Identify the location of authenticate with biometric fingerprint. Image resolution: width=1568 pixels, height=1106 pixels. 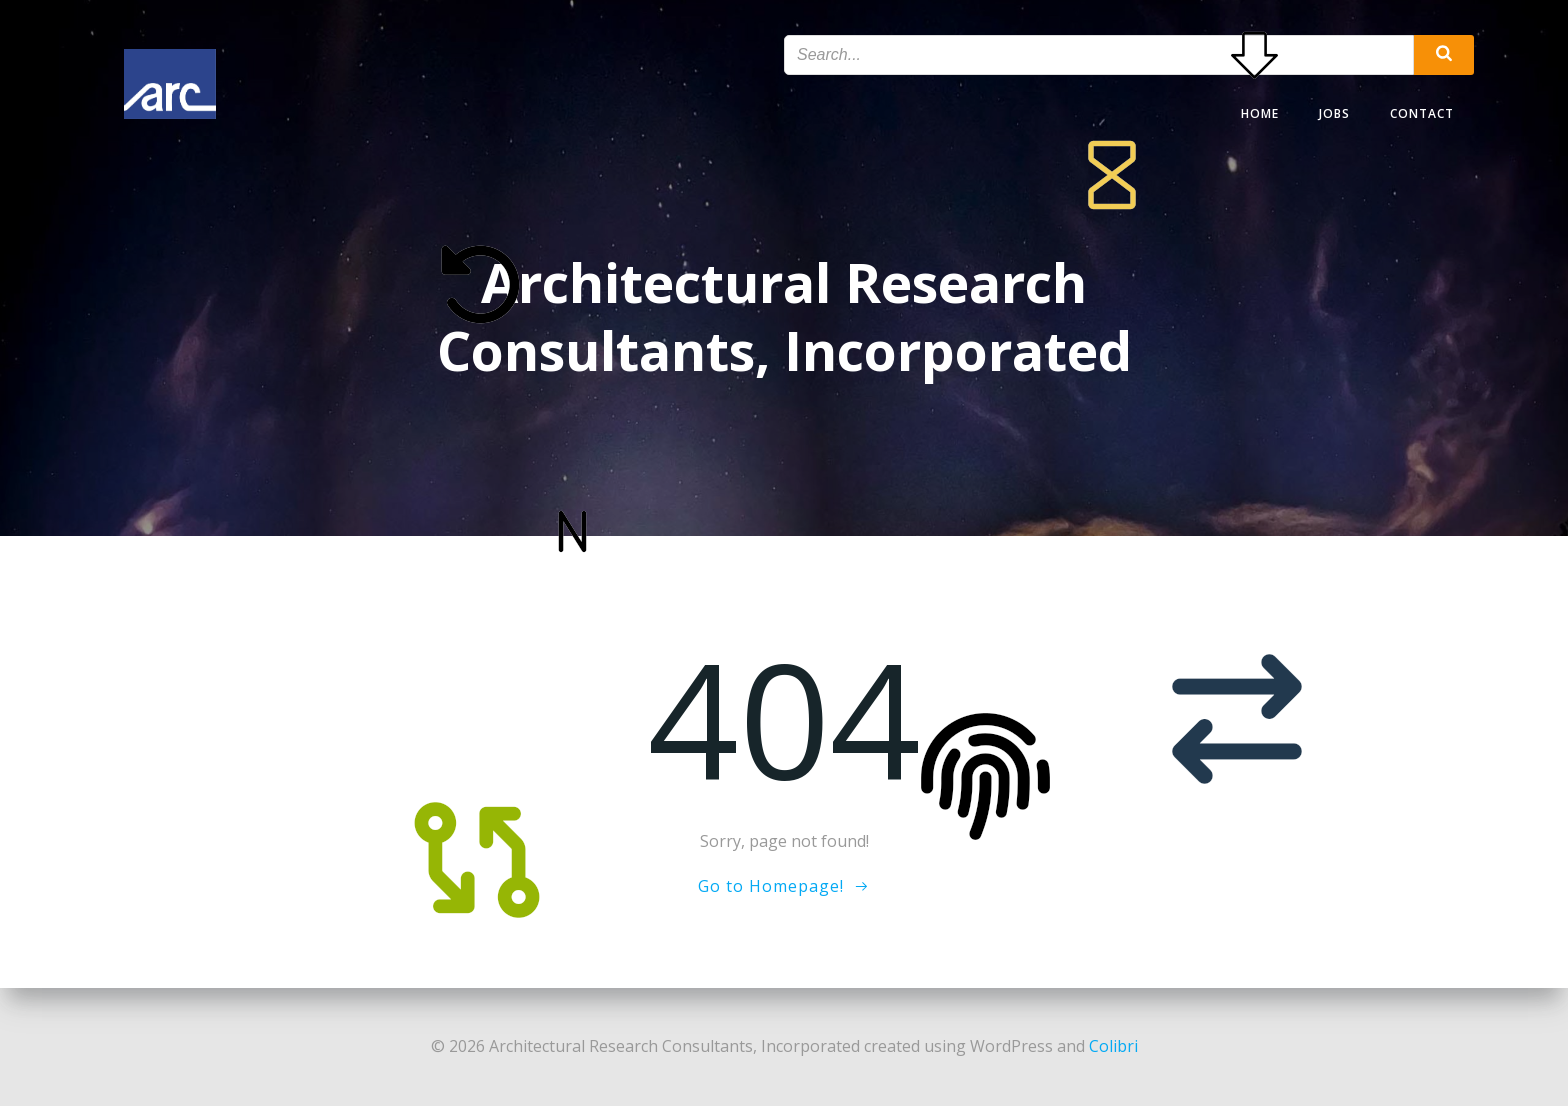
(985, 777).